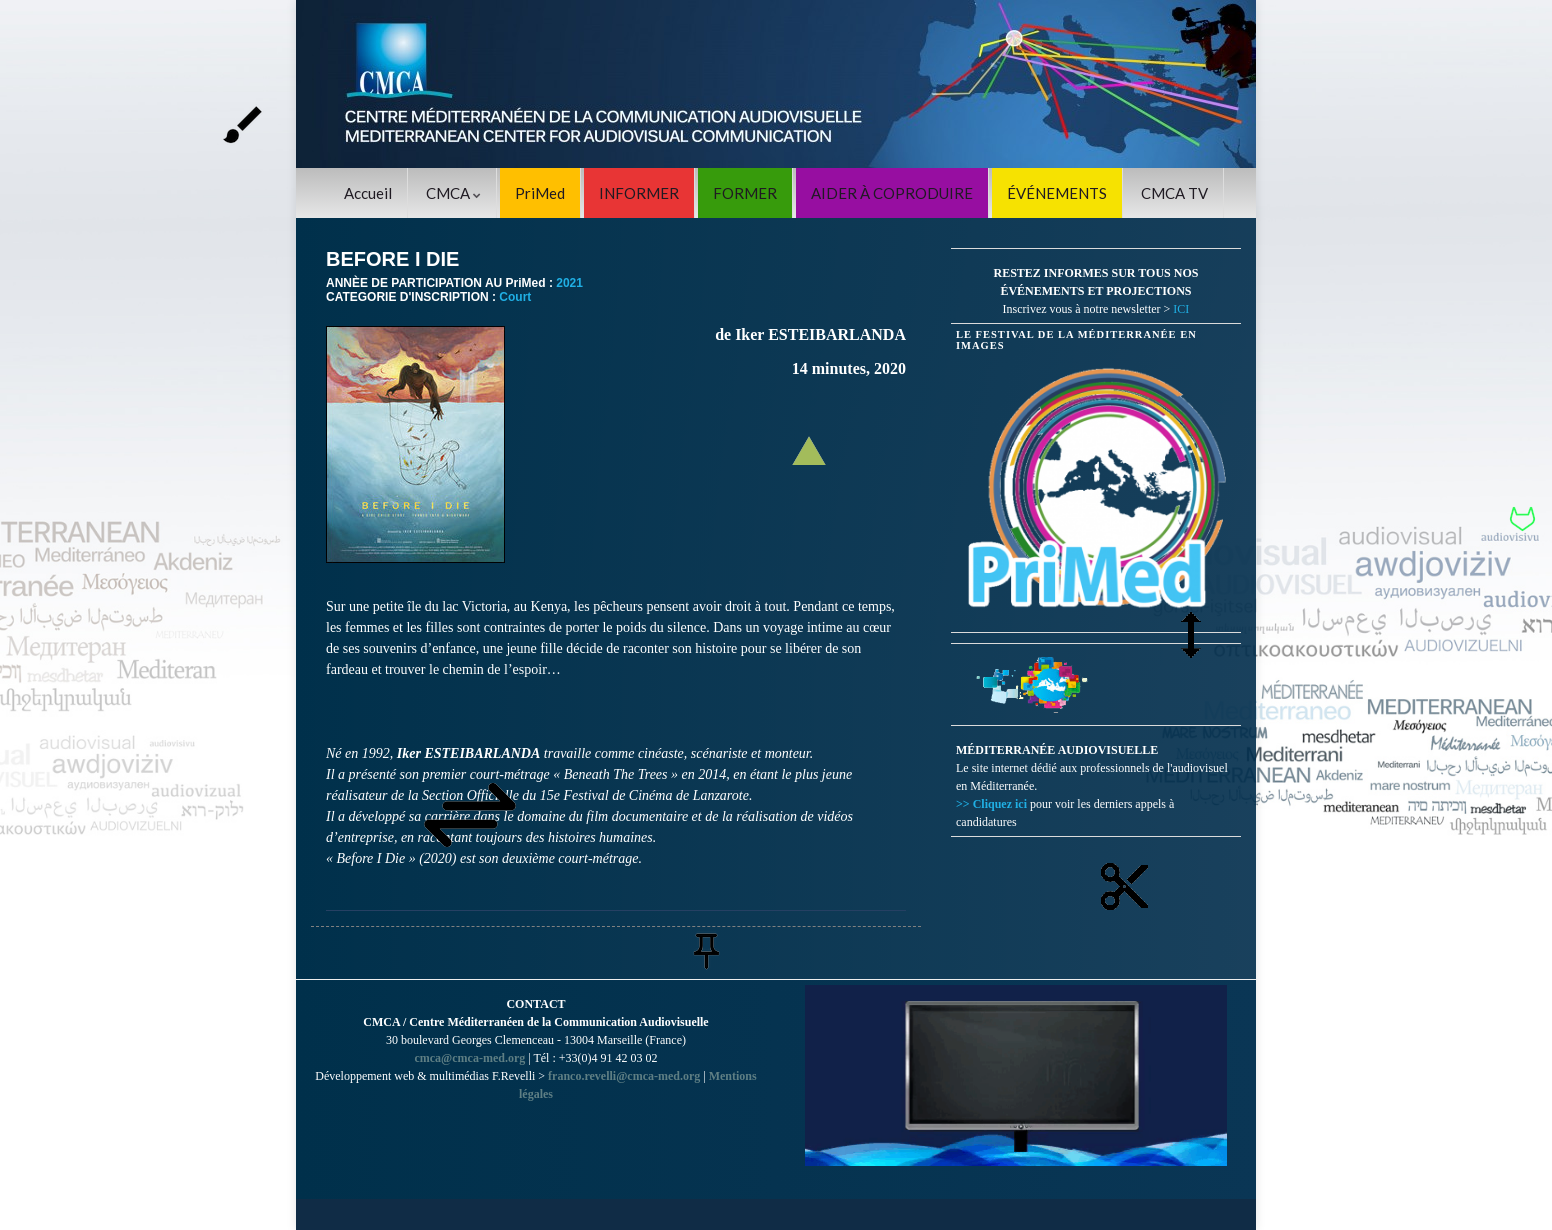  What do you see at coordinates (1124, 886) in the screenshot?
I see `cut selected content to clipboard` at bounding box center [1124, 886].